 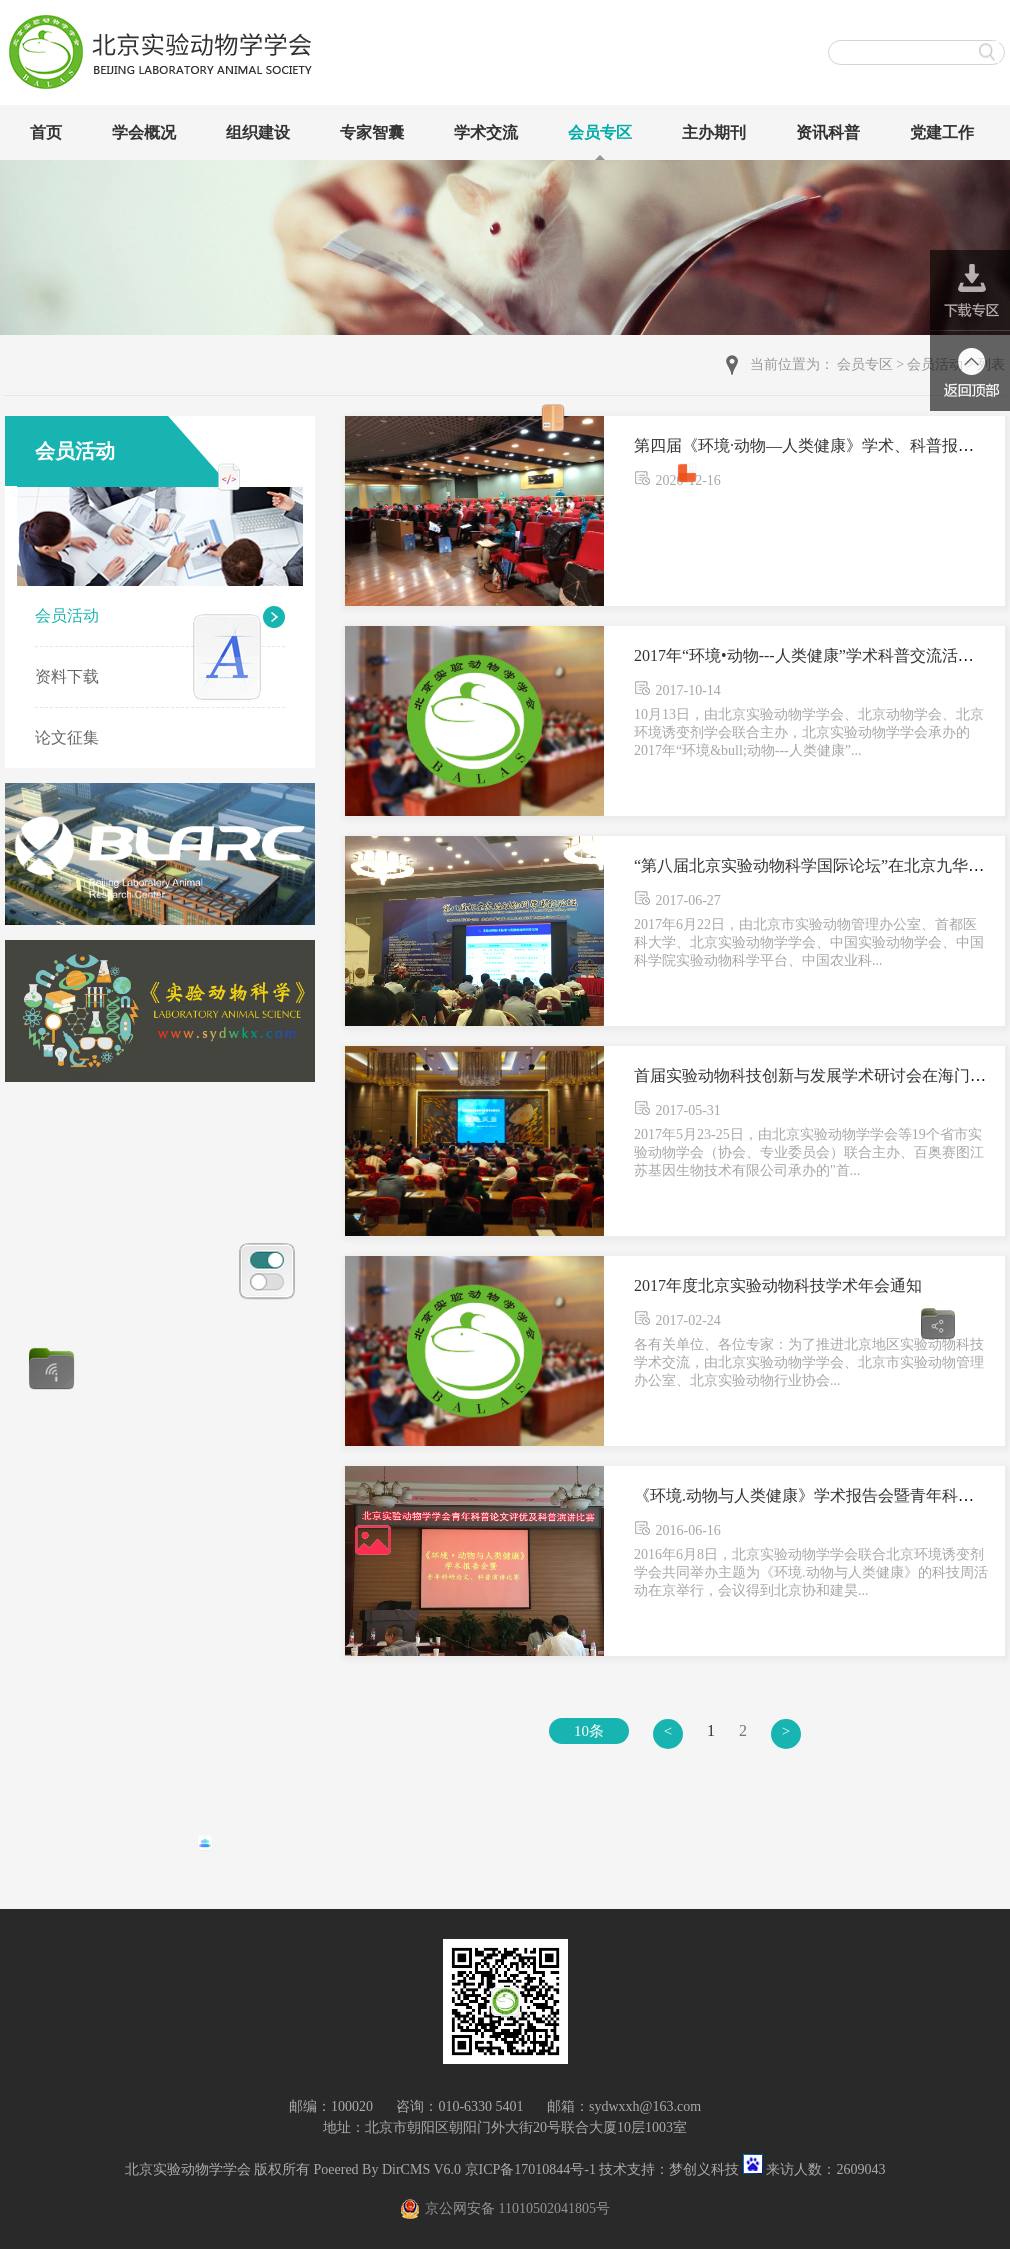 What do you see at coordinates (373, 1541) in the screenshot?
I see `preview image or photo settings` at bounding box center [373, 1541].